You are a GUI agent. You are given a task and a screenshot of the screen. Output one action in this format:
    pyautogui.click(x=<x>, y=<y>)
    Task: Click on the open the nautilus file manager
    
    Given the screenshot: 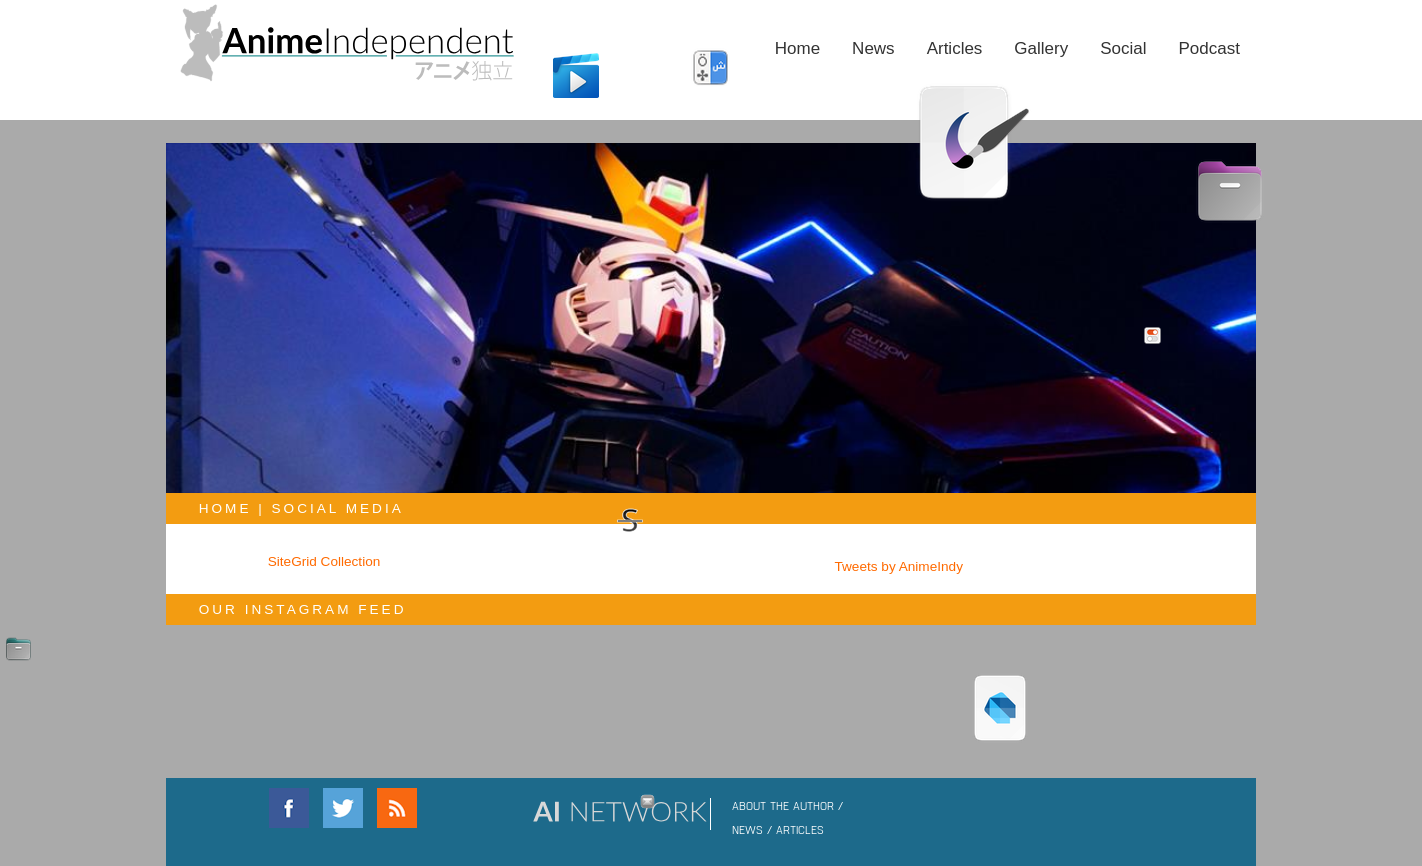 What is the action you would take?
    pyautogui.click(x=1230, y=191)
    